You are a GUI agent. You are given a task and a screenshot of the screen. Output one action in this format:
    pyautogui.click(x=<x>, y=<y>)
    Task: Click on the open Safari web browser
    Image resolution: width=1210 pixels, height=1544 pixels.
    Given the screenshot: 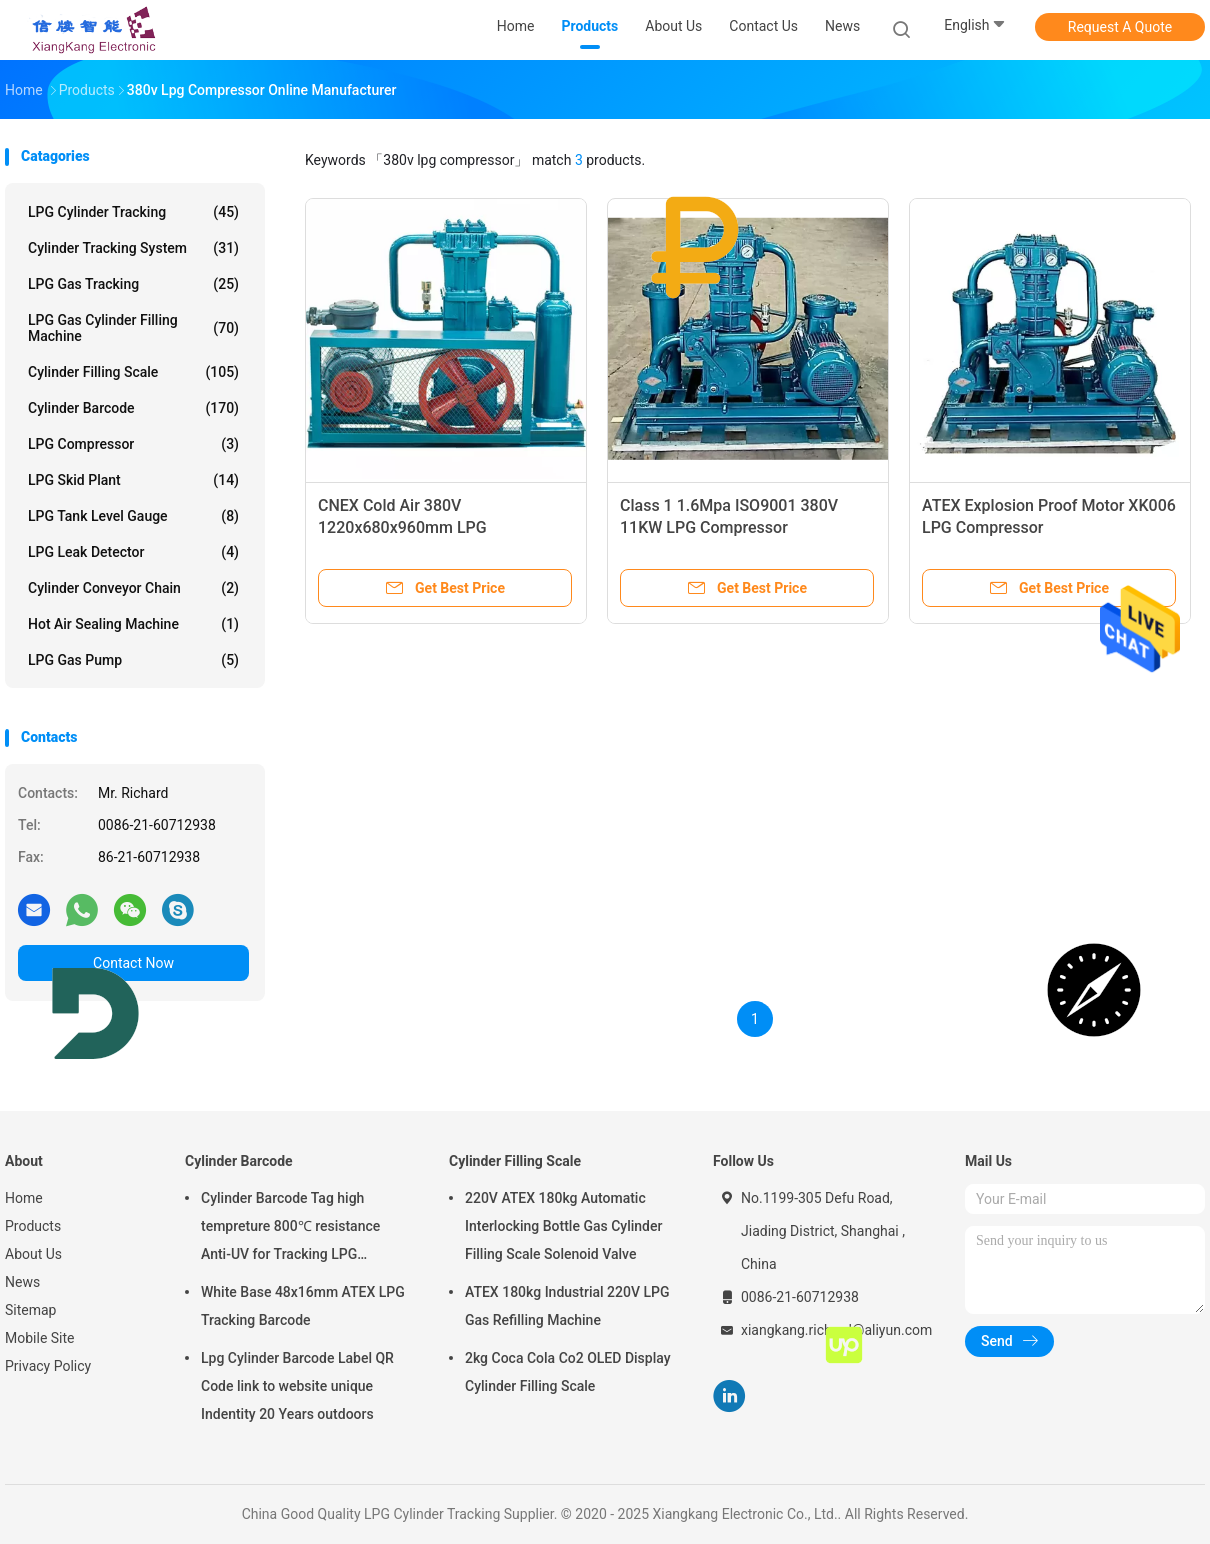 What is the action you would take?
    pyautogui.click(x=1094, y=990)
    